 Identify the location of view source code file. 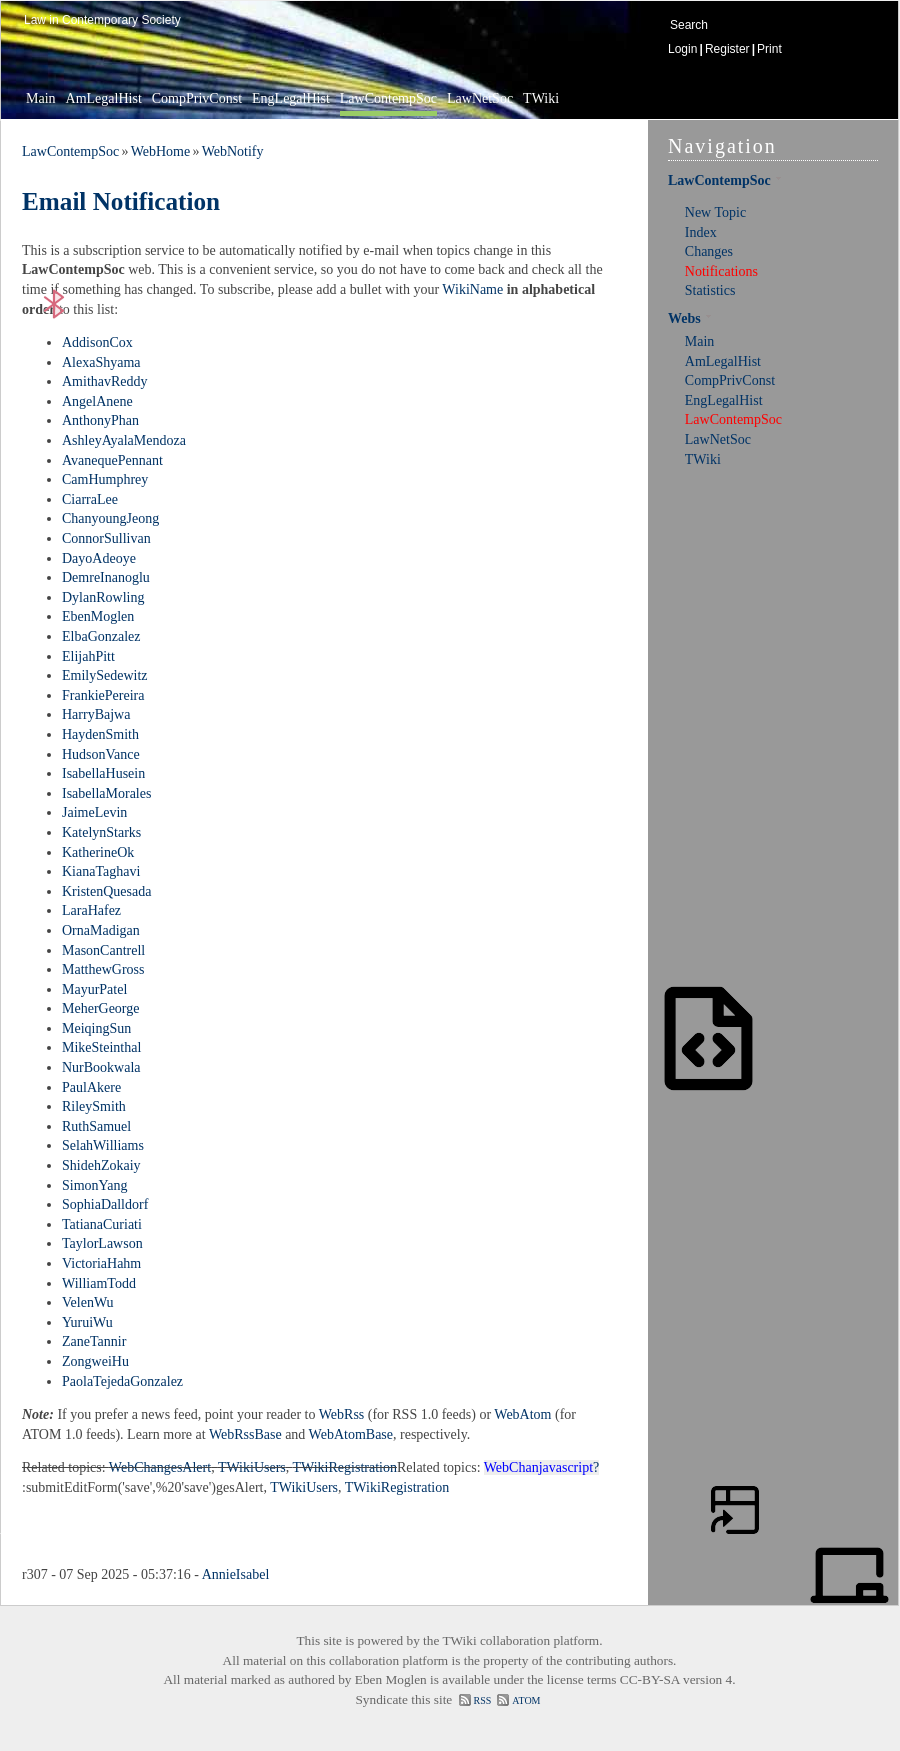
(708, 1038).